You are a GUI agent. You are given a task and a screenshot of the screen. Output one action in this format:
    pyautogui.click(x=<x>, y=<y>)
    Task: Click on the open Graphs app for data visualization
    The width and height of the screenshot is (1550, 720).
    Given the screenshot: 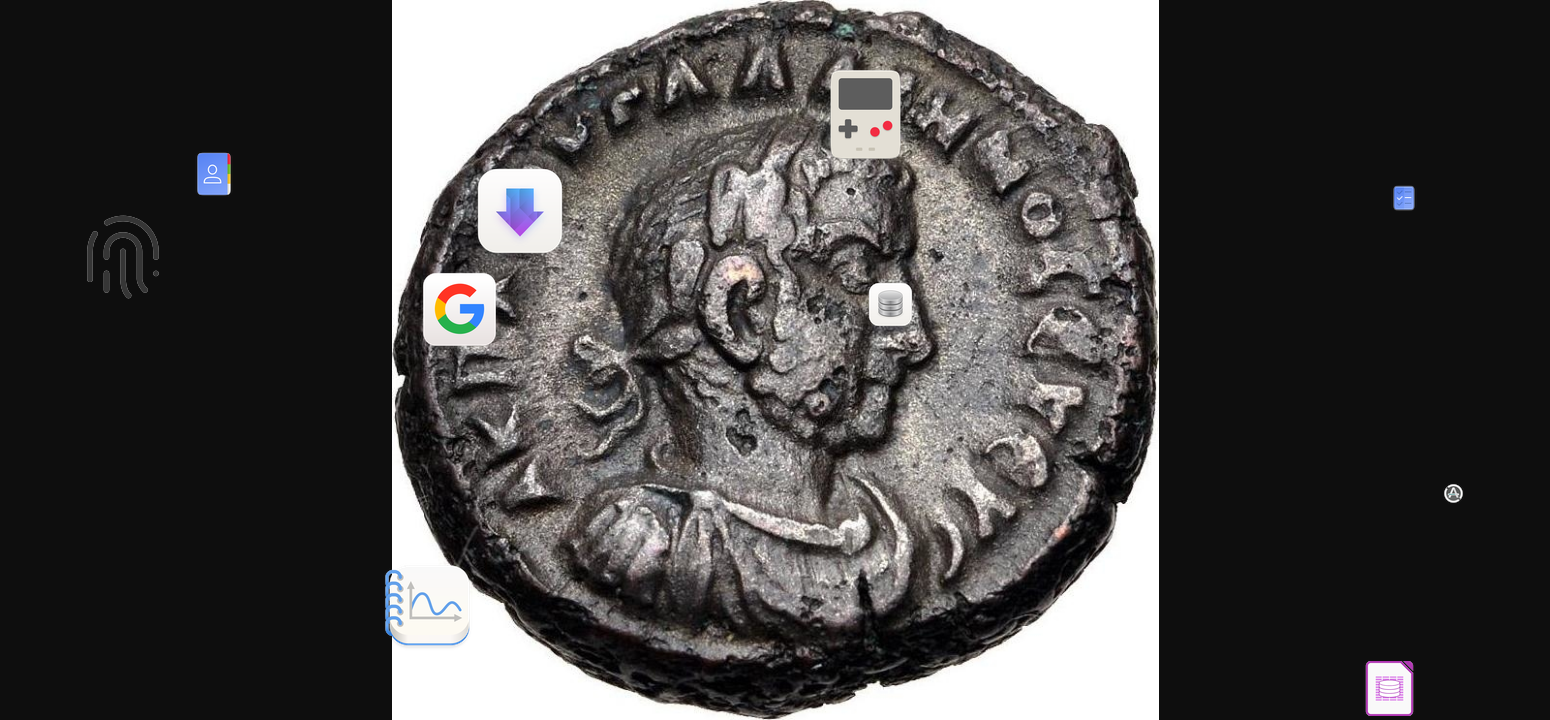 What is the action you would take?
    pyautogui.click(x=429, y=605)
    